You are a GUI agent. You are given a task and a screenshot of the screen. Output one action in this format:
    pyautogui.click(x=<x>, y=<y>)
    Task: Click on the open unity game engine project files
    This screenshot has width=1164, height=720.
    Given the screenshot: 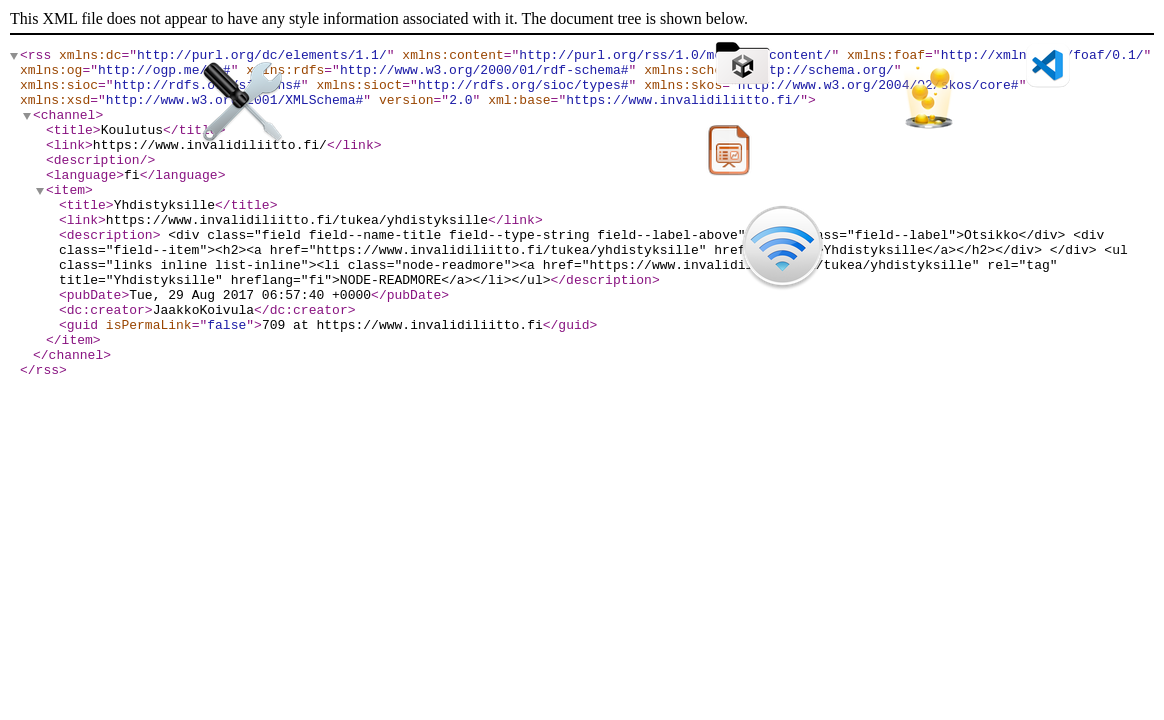 What is the action you would take?
    pyautogui.click(x=742, y=64)
    